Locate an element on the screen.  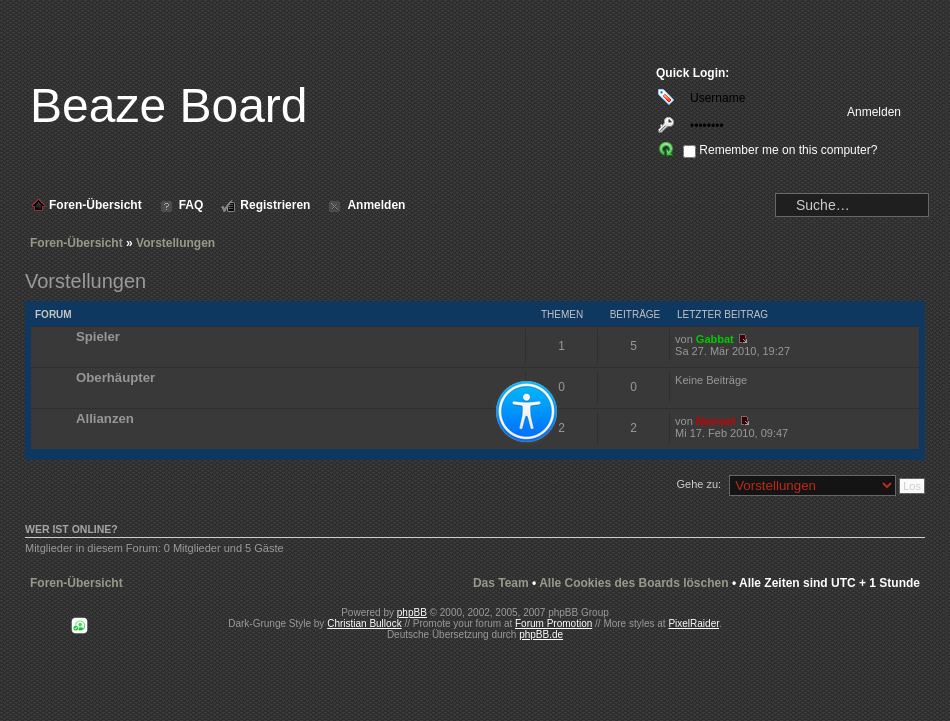
collaboration or screen sharing request approved is located at coordinates (79, 625).